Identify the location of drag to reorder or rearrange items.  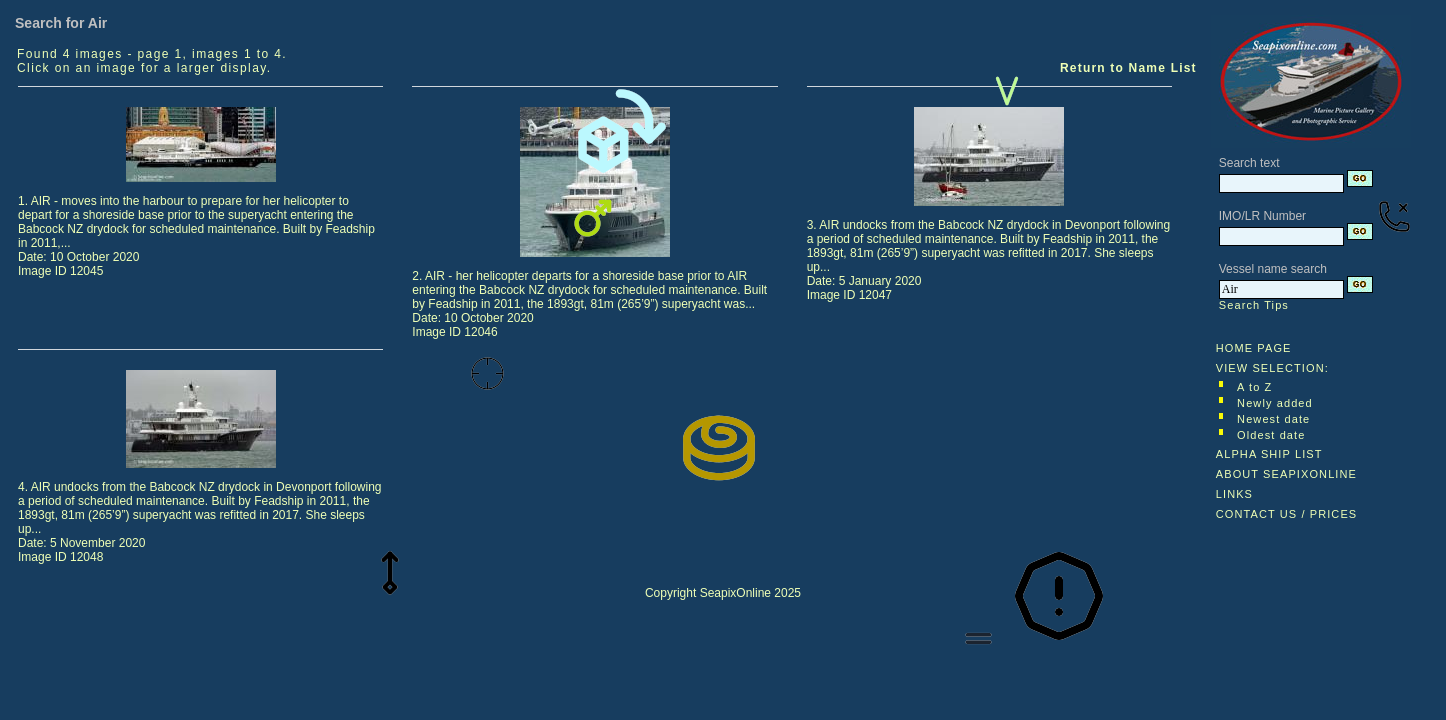
(978, 638).